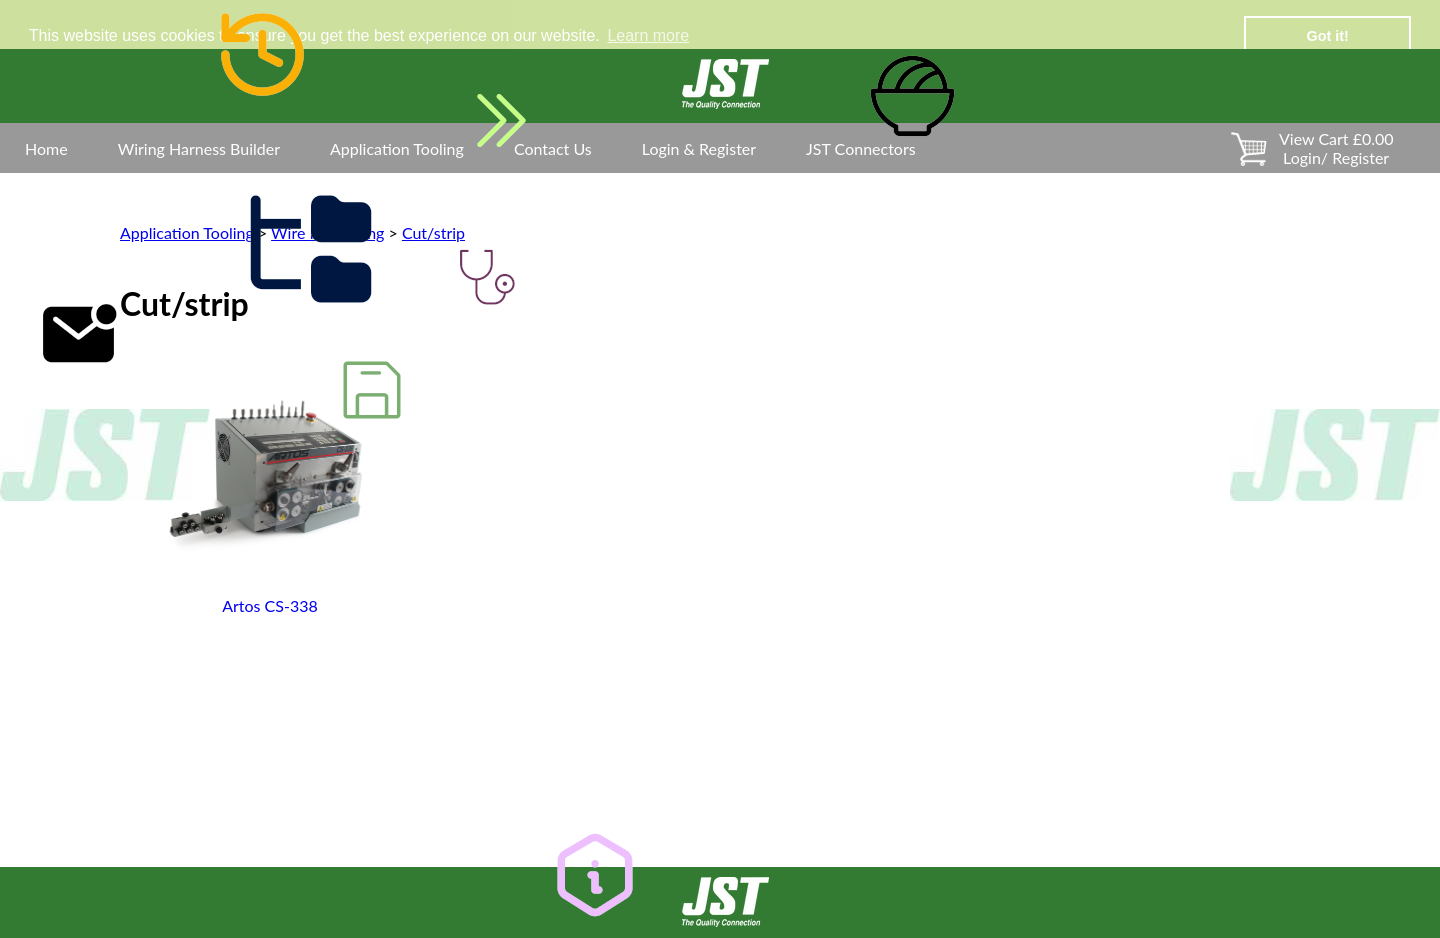 This screenshot has width=1440, height=938. I want to click on browse folder hierarchy, so click(311, 249).